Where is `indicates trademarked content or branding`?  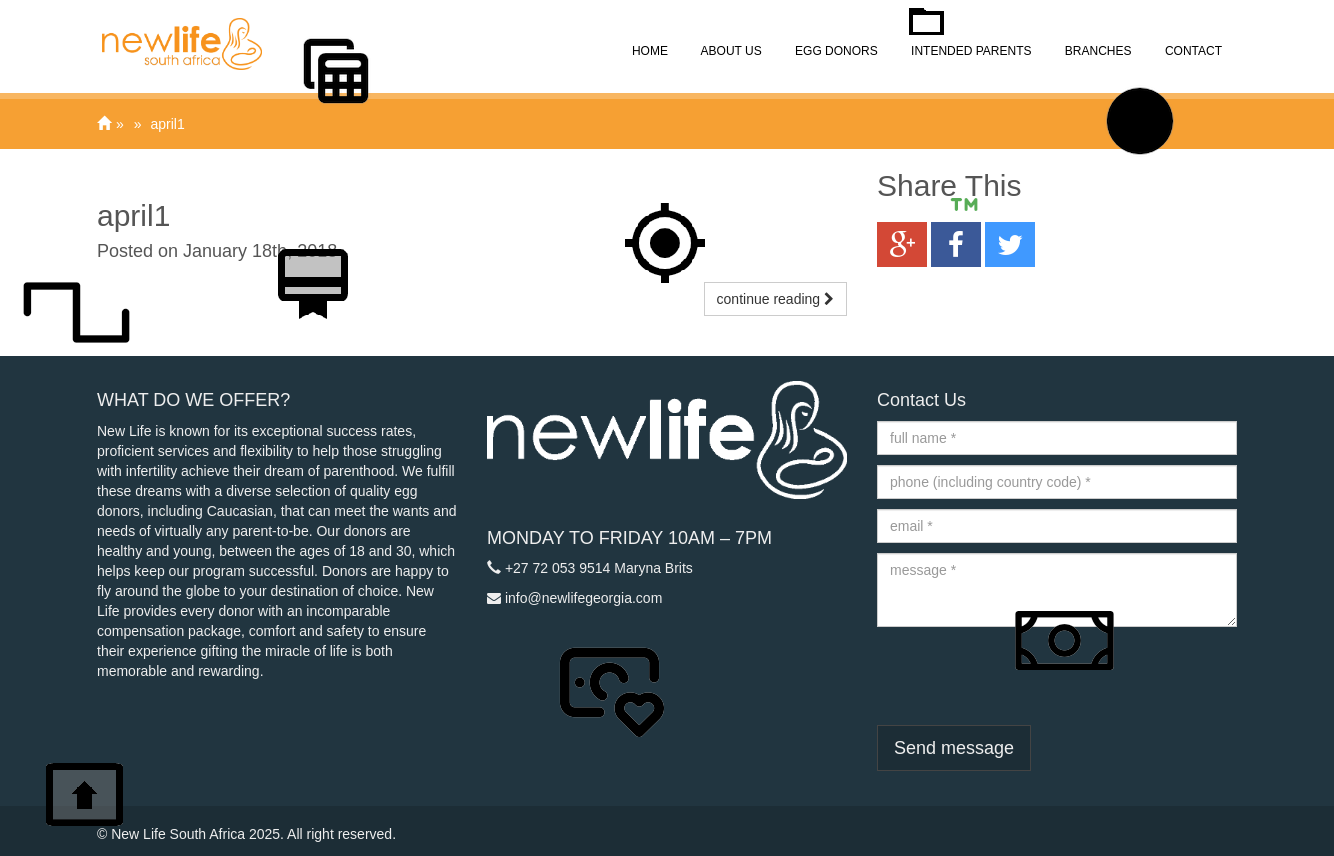 indicates trademarked content or branding is located at coordinates (964, 204).